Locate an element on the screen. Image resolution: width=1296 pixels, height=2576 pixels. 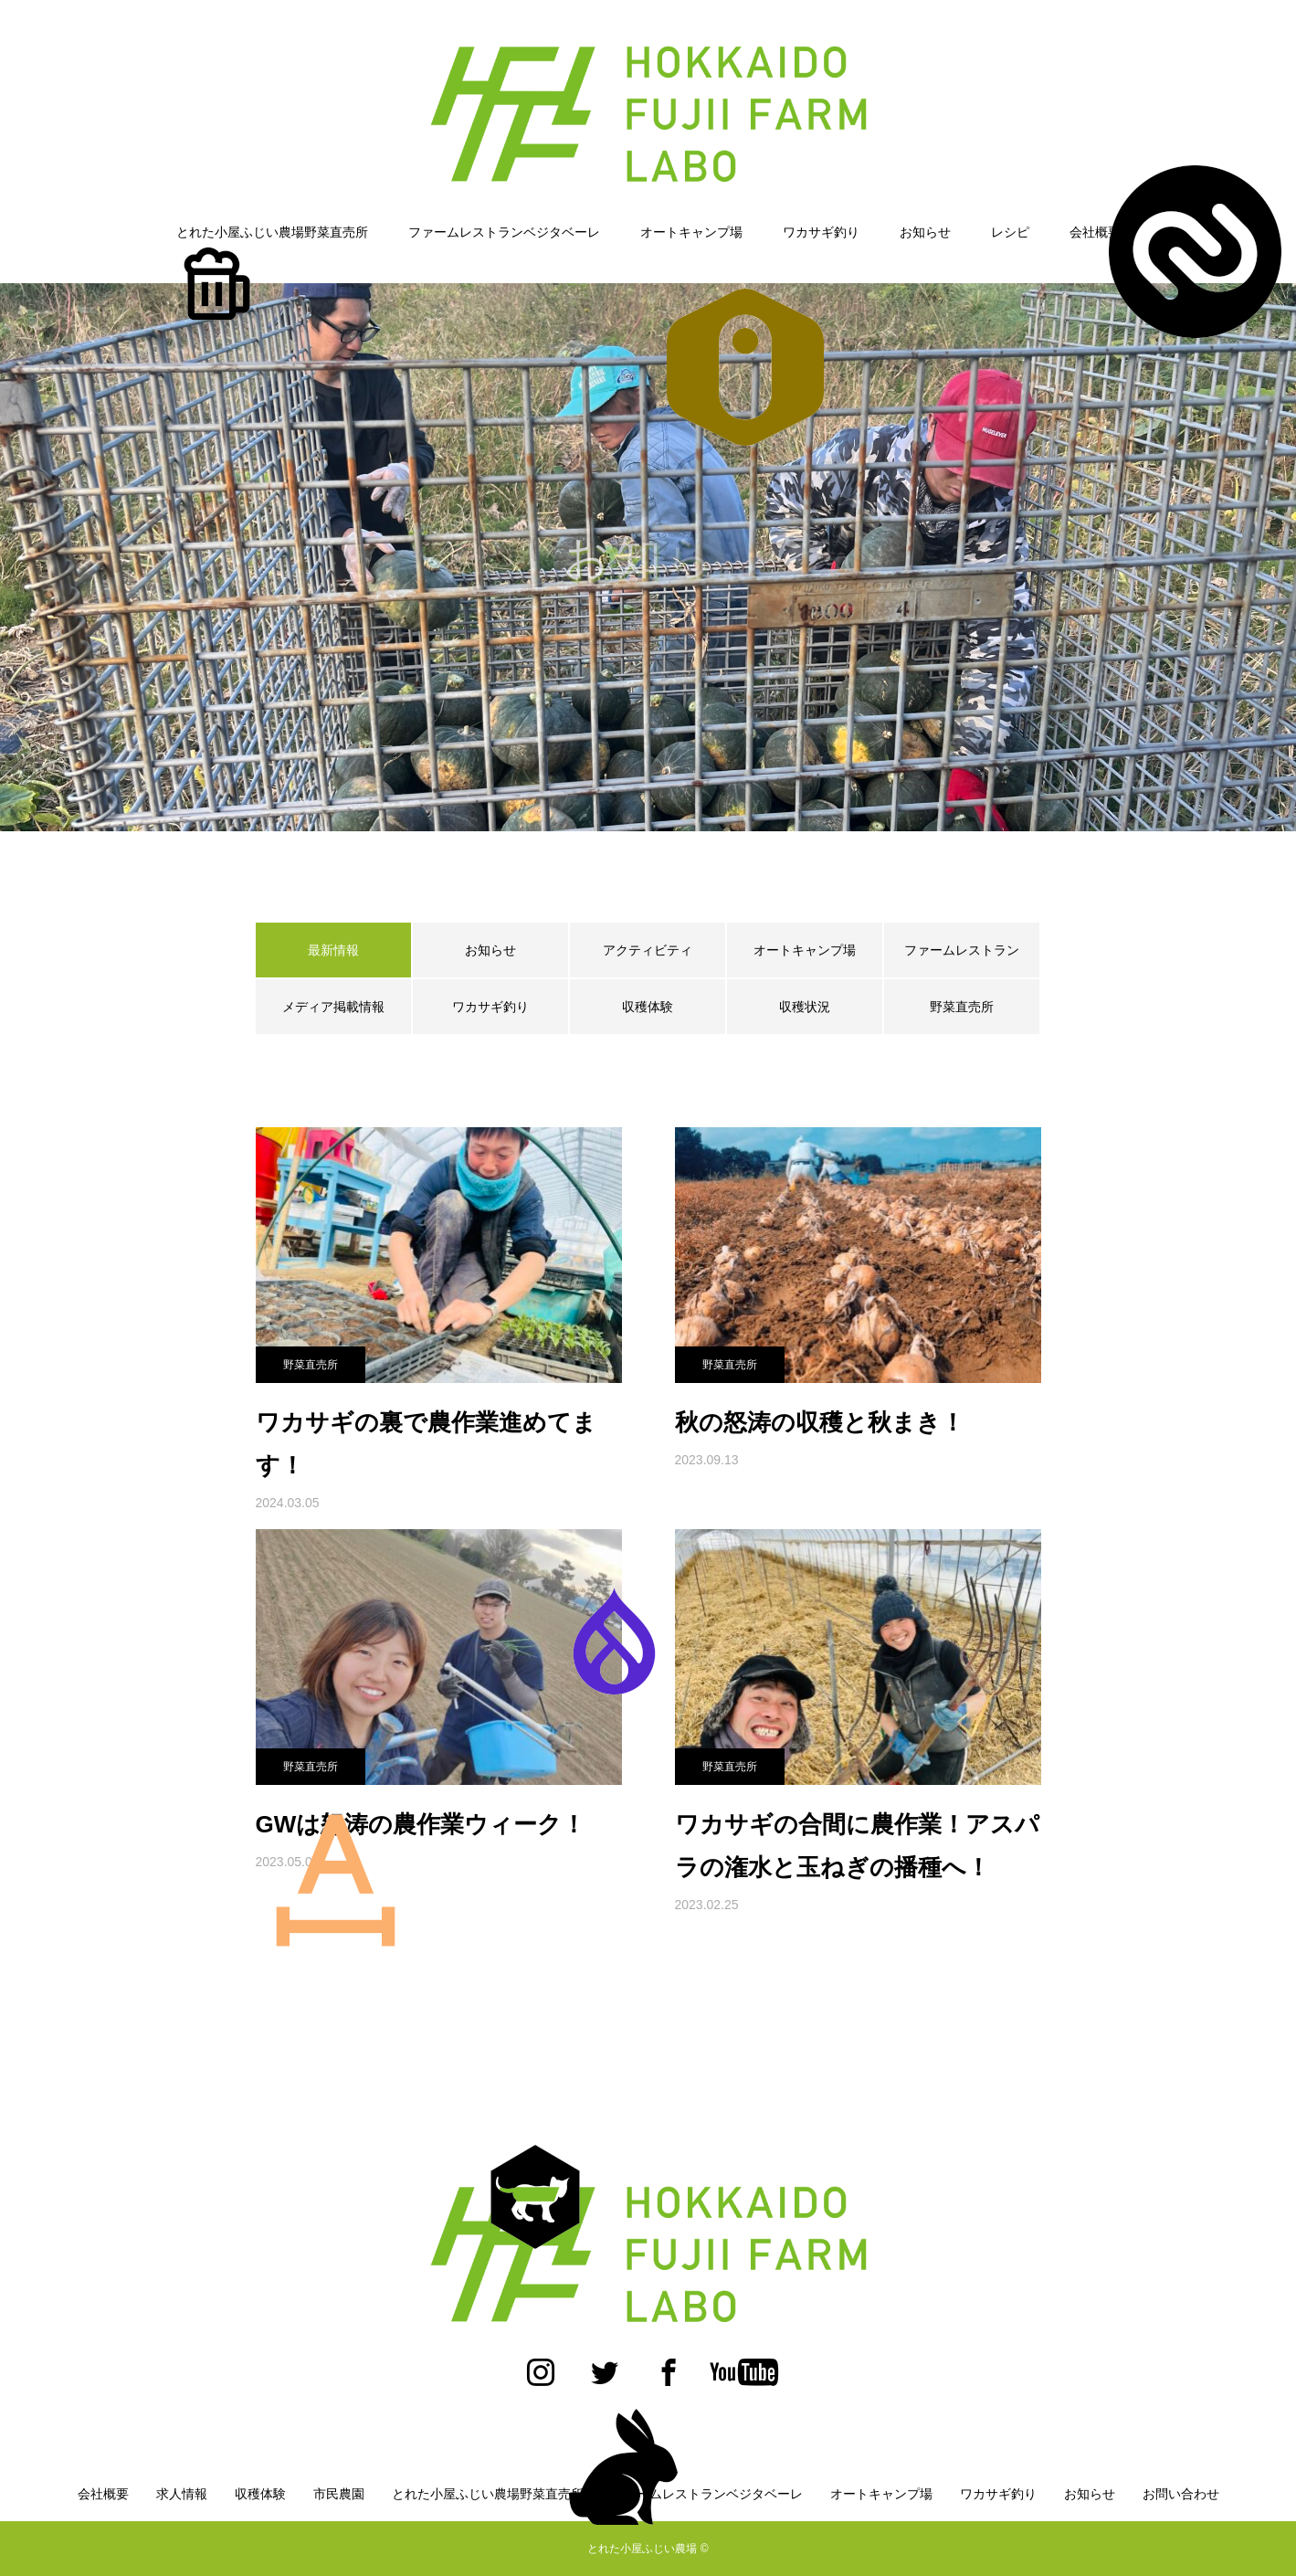
adjust letter spacing in text is located at coordinates (335, 1880).